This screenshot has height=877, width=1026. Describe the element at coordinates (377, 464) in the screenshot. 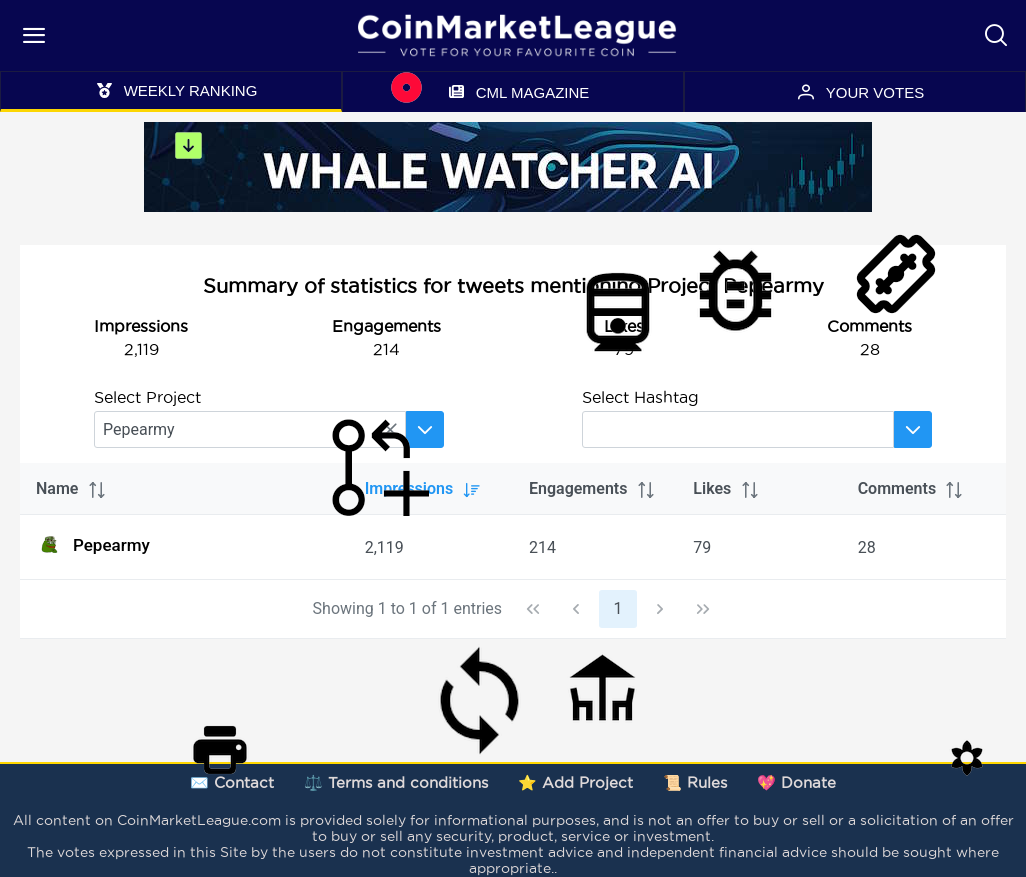

I see `create a new git pull request` at that location.